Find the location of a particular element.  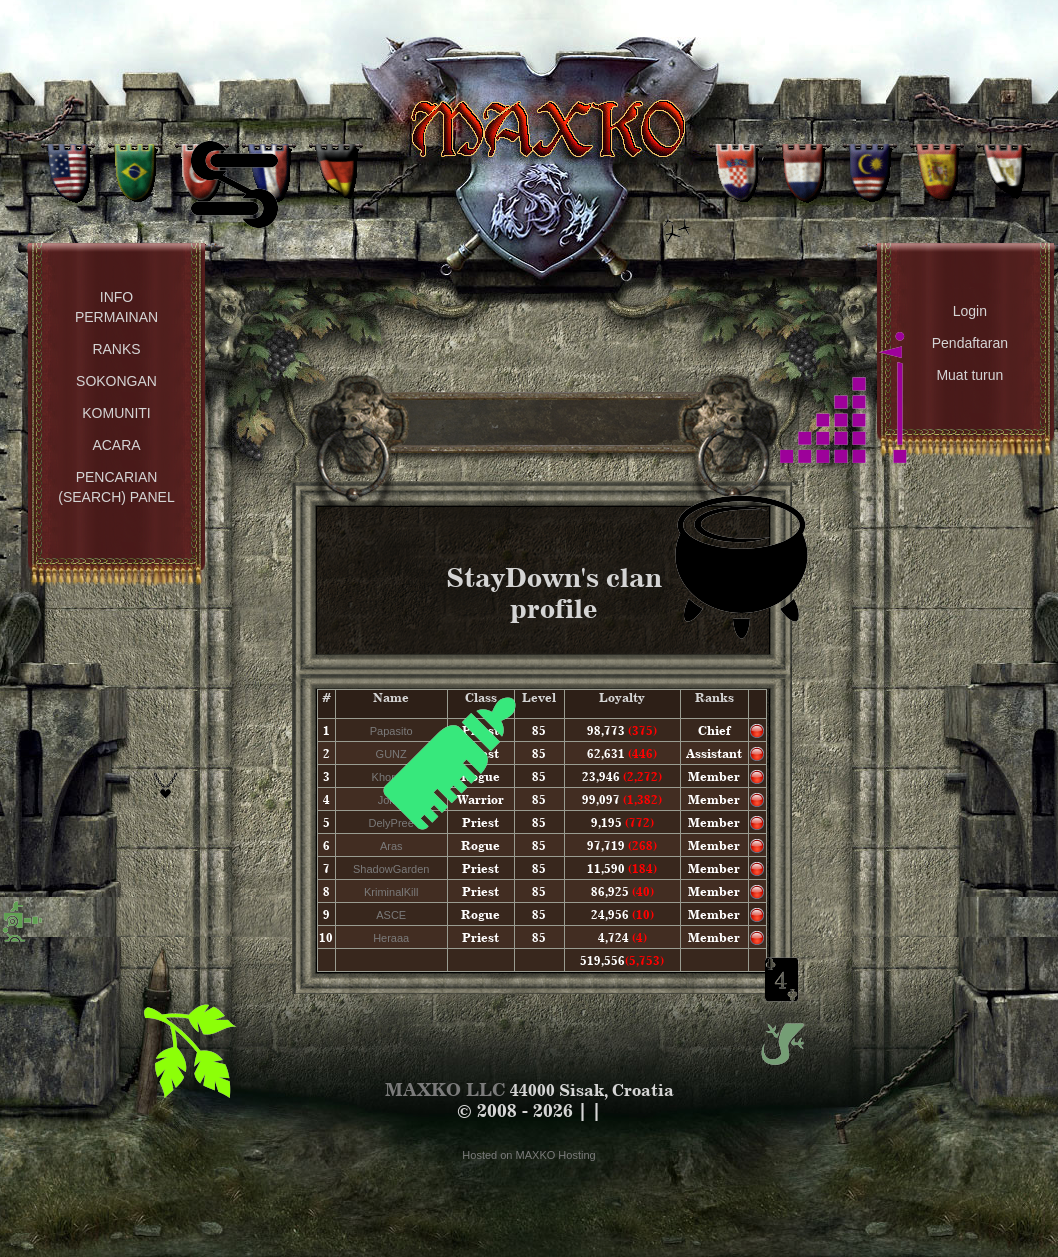

connect or link two items together is located at coordinates (234, 184).